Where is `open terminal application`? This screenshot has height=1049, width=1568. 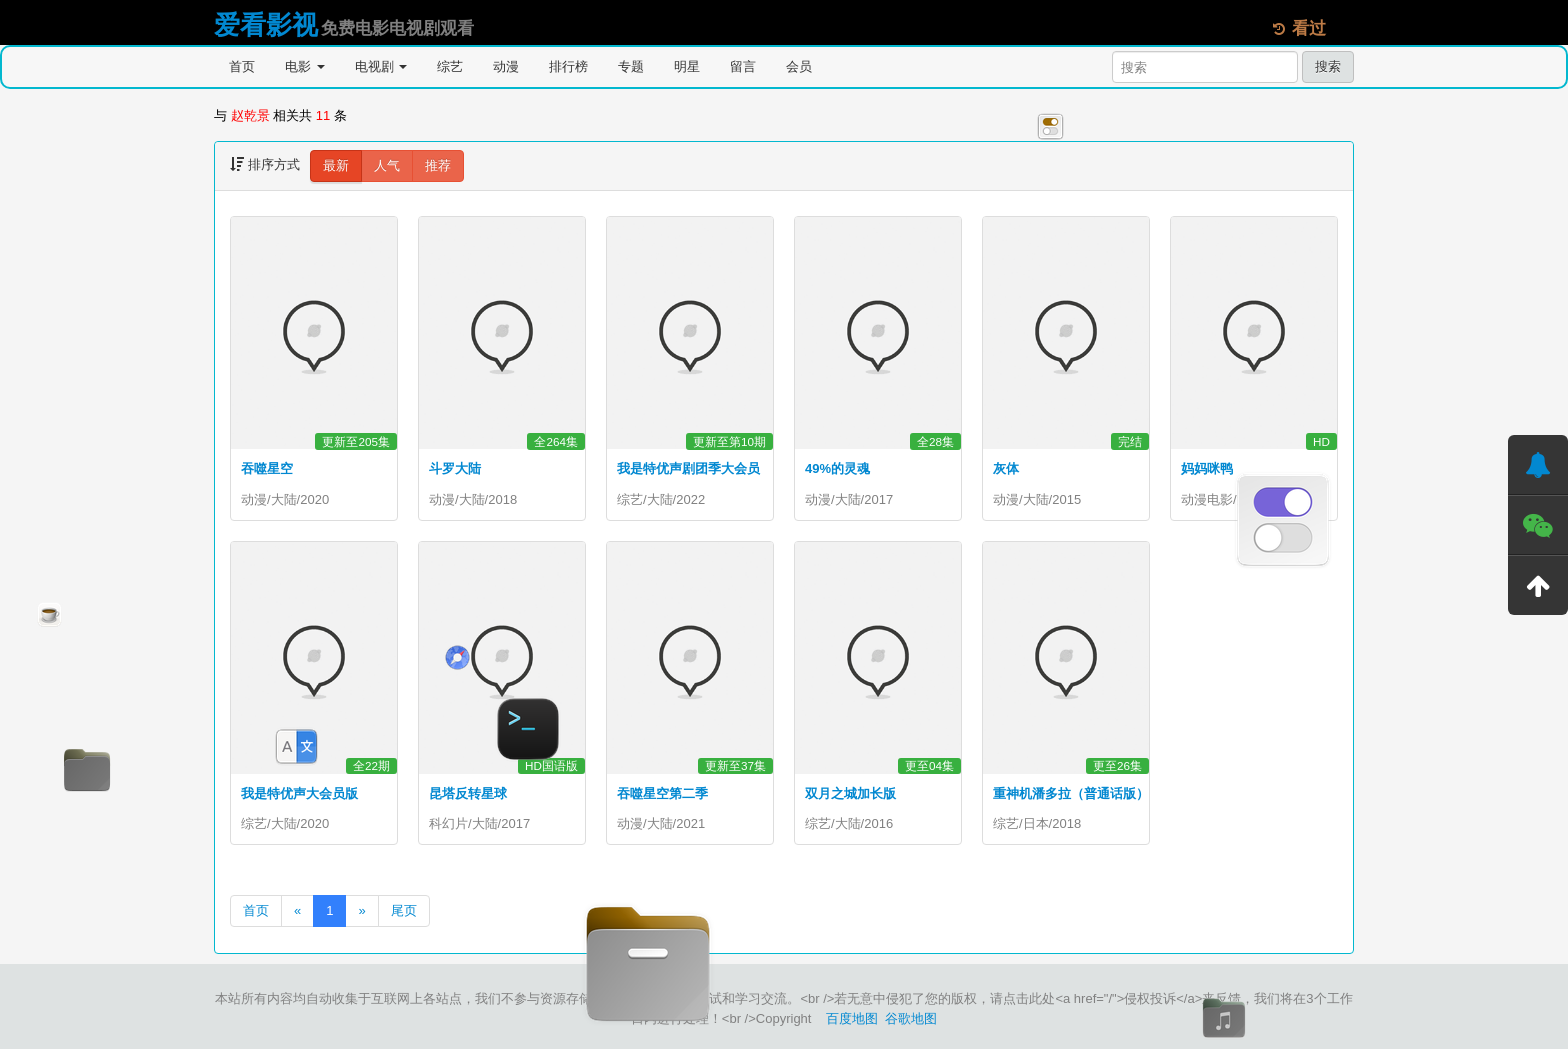 open terminal application is located at coordinates (528, 729).